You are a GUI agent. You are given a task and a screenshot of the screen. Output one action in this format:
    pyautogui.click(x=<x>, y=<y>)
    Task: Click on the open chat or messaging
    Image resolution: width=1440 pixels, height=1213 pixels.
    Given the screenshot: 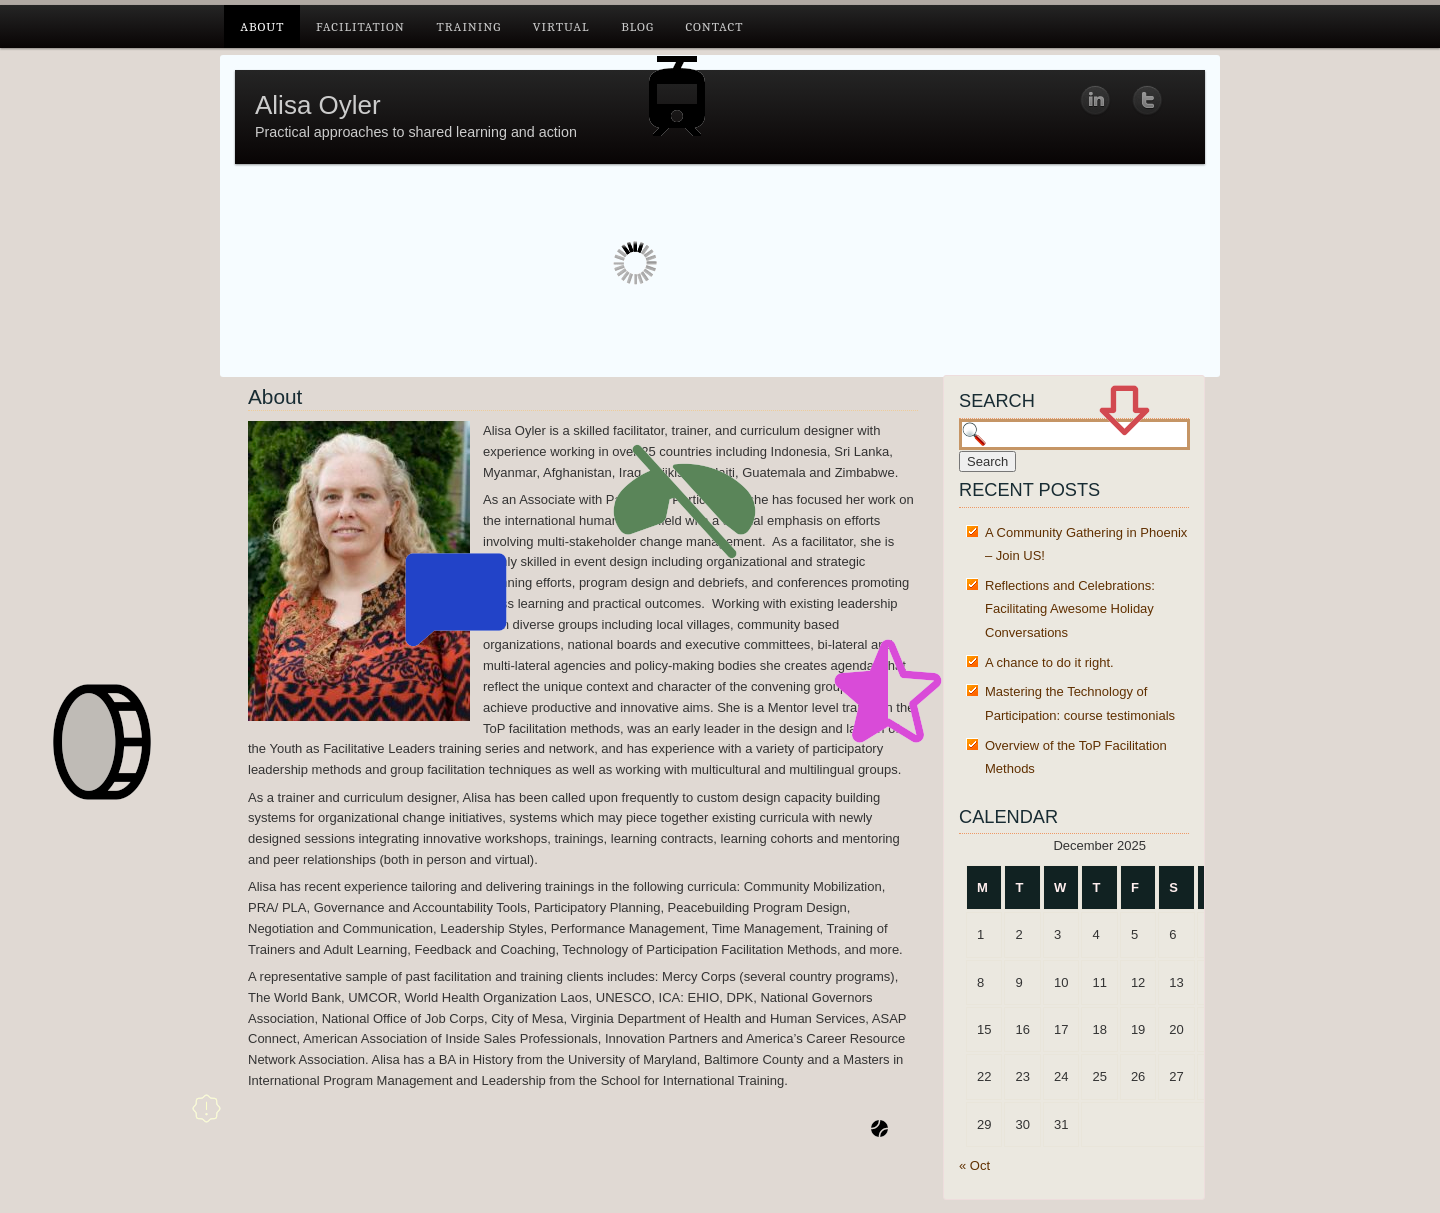 What is the action you would take?
    pyautogui.click(x=456, y=592)
    